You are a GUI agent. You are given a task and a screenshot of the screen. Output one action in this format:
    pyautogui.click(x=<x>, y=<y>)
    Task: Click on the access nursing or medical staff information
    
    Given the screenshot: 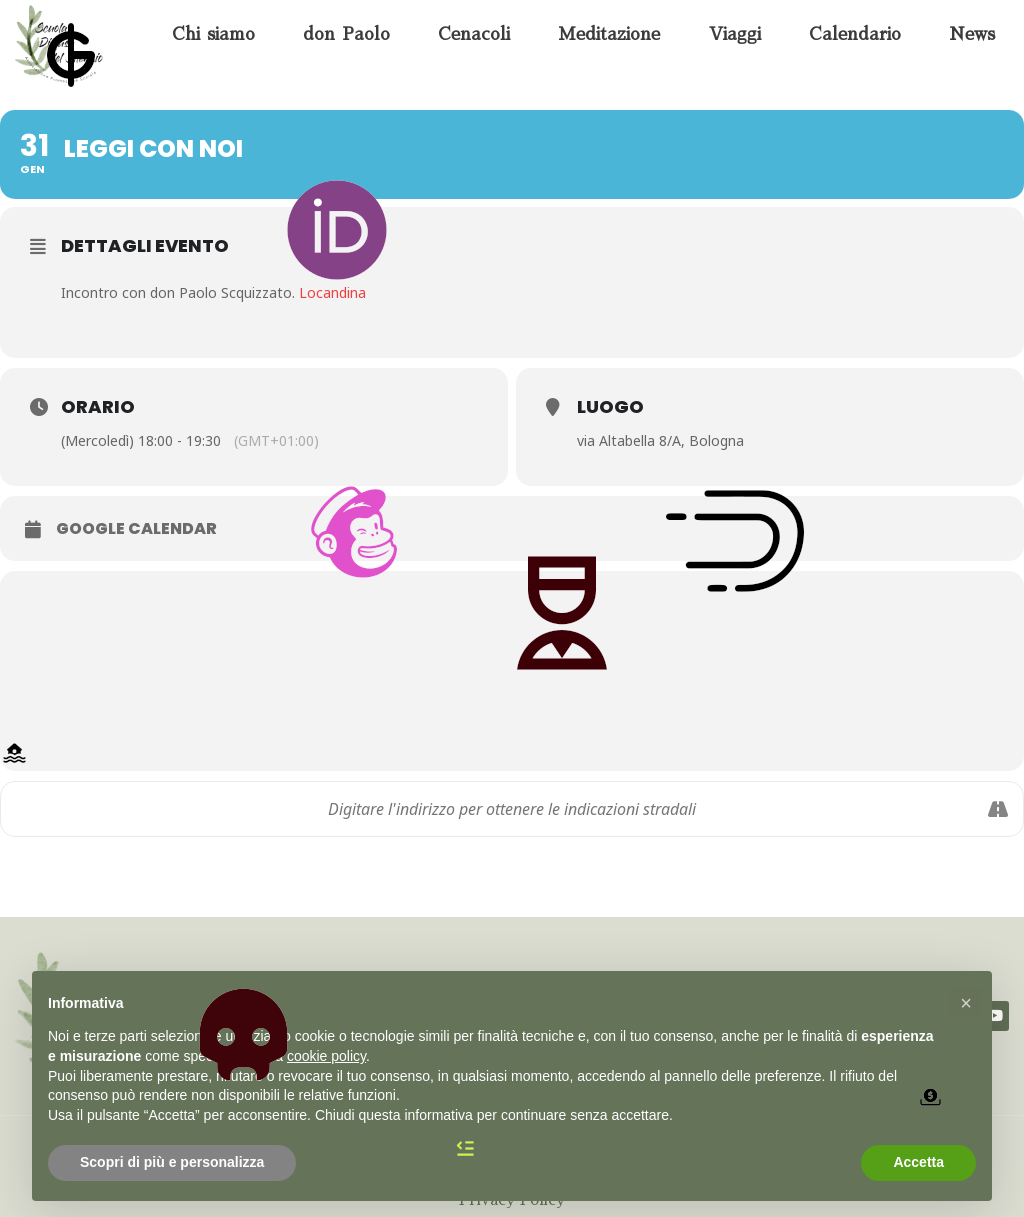 What is the action you would take?
    pyautogui.click(x=562, y=613)
    